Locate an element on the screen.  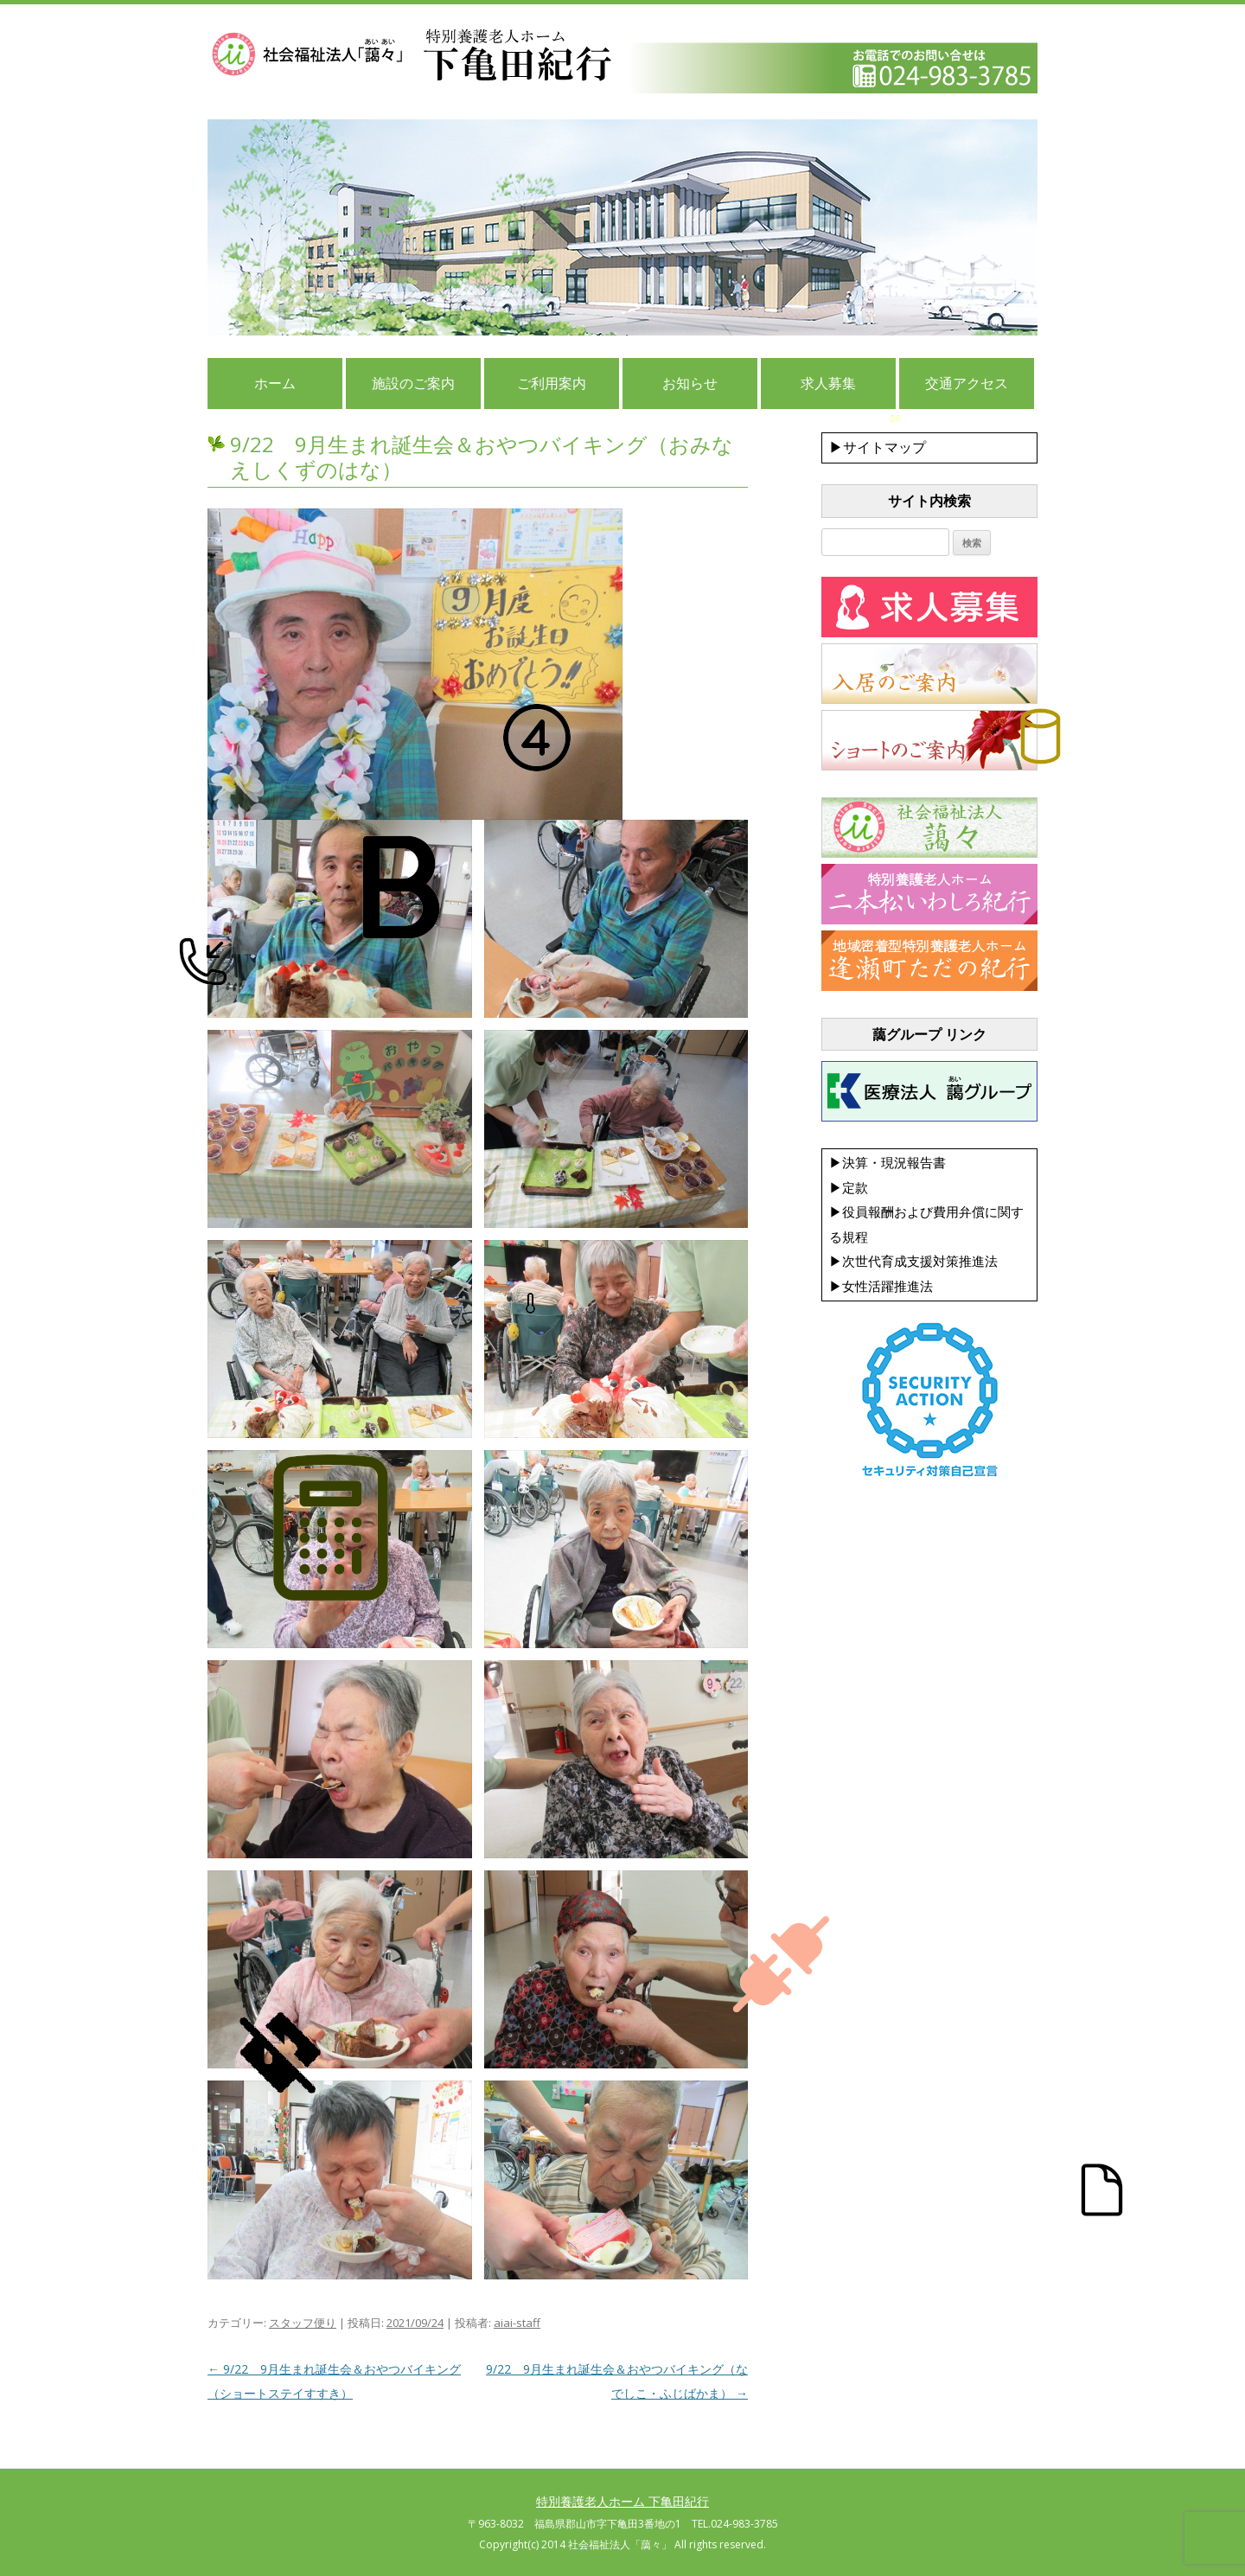
turn-by-turn directions are disabled is located at coordinates (280, 2052).